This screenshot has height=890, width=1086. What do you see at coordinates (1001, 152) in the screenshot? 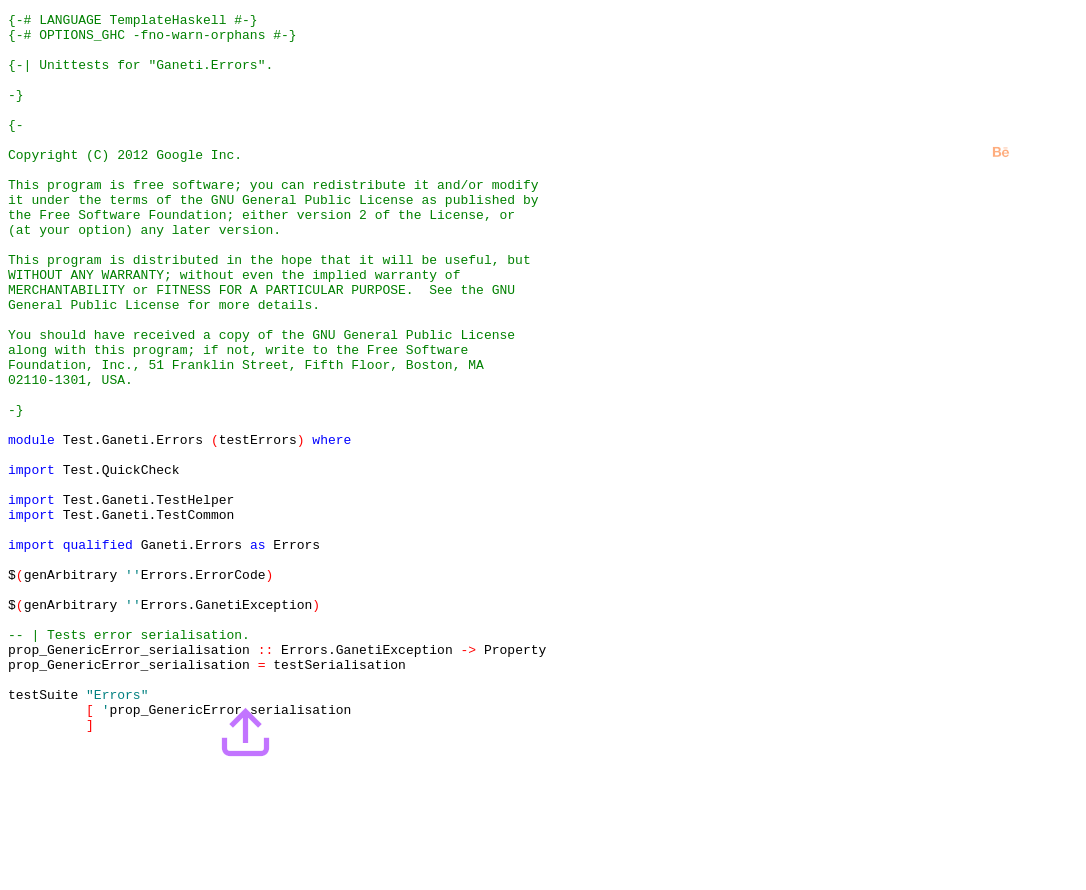
I see `visit behance portfolio` at bounding box center [1001, 152].